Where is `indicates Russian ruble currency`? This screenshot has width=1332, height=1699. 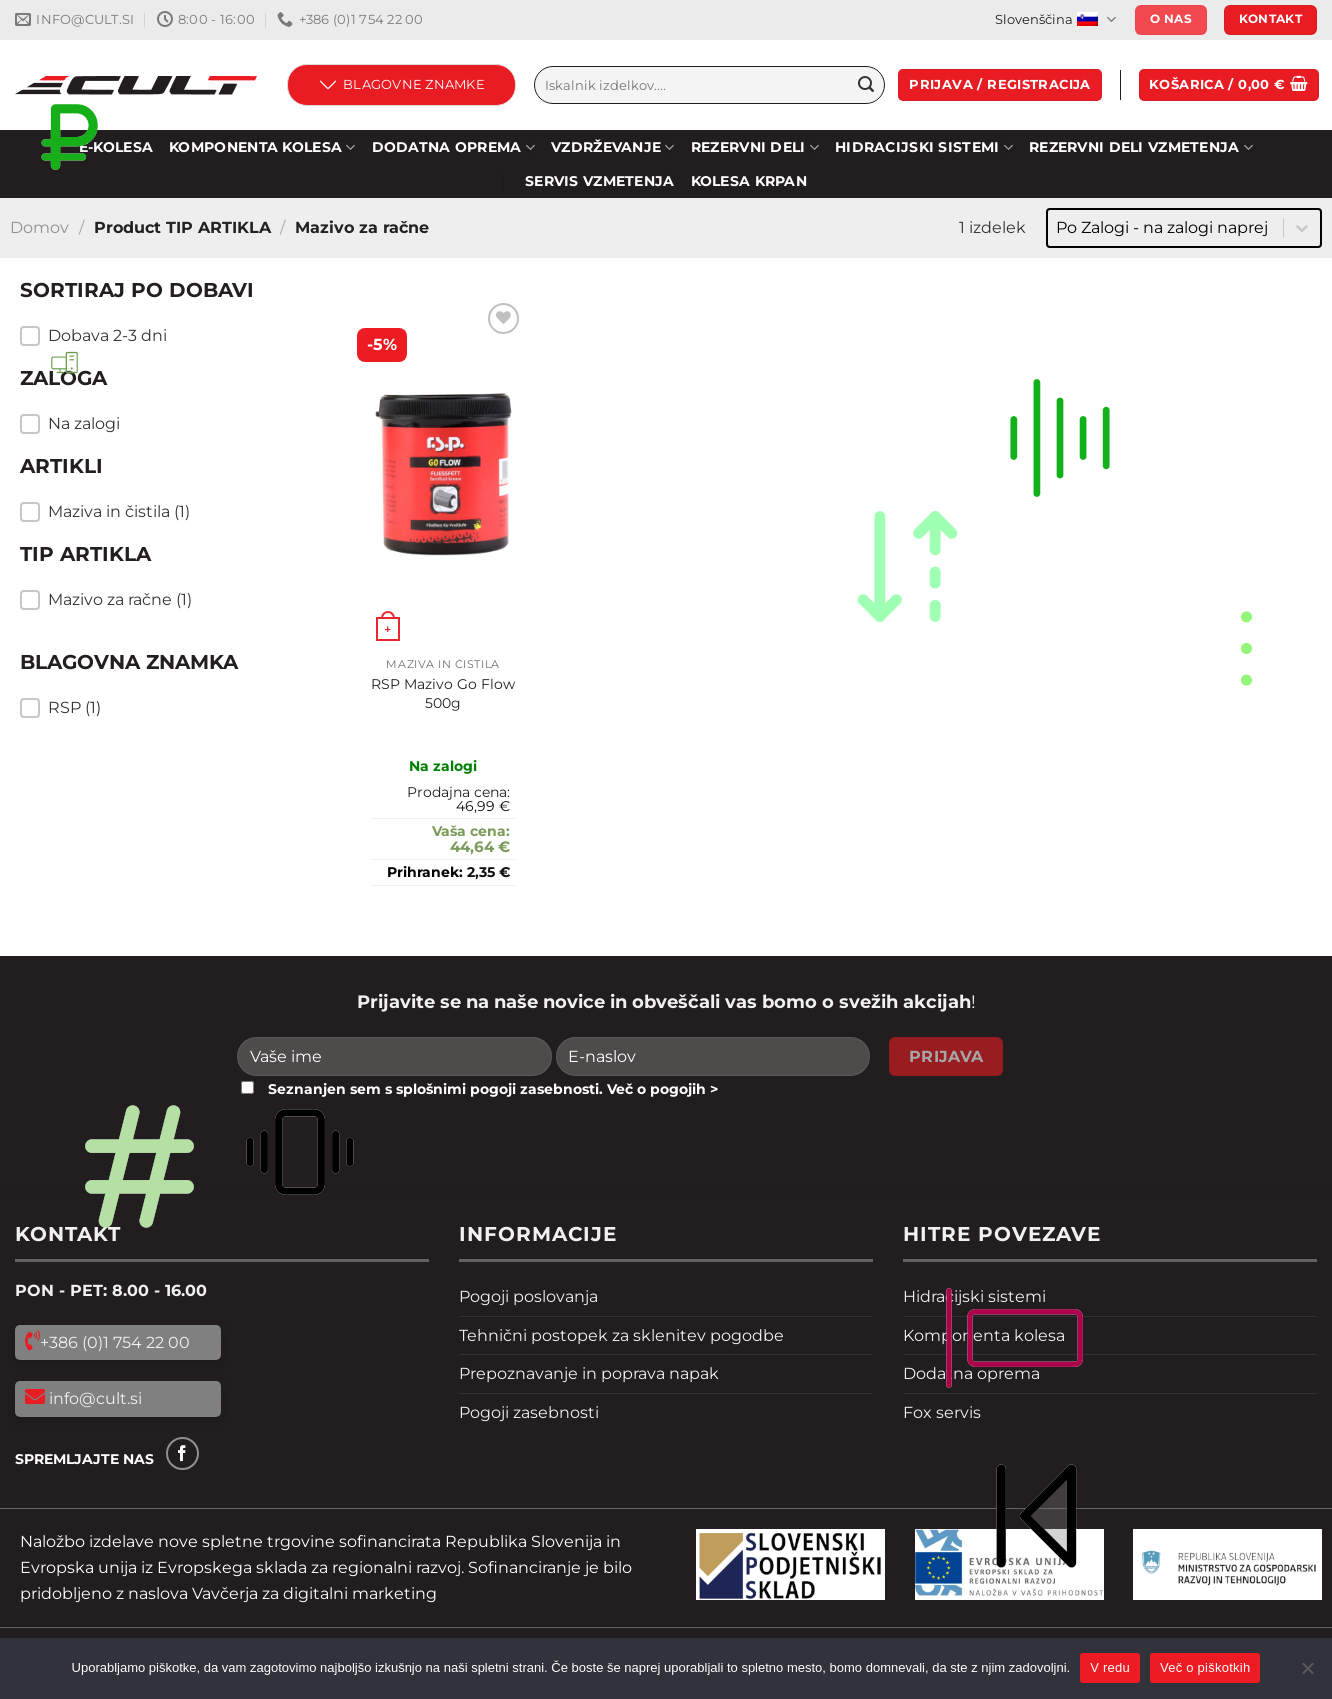 indicates Russian ruble currency is located at coordinates (72, 137).